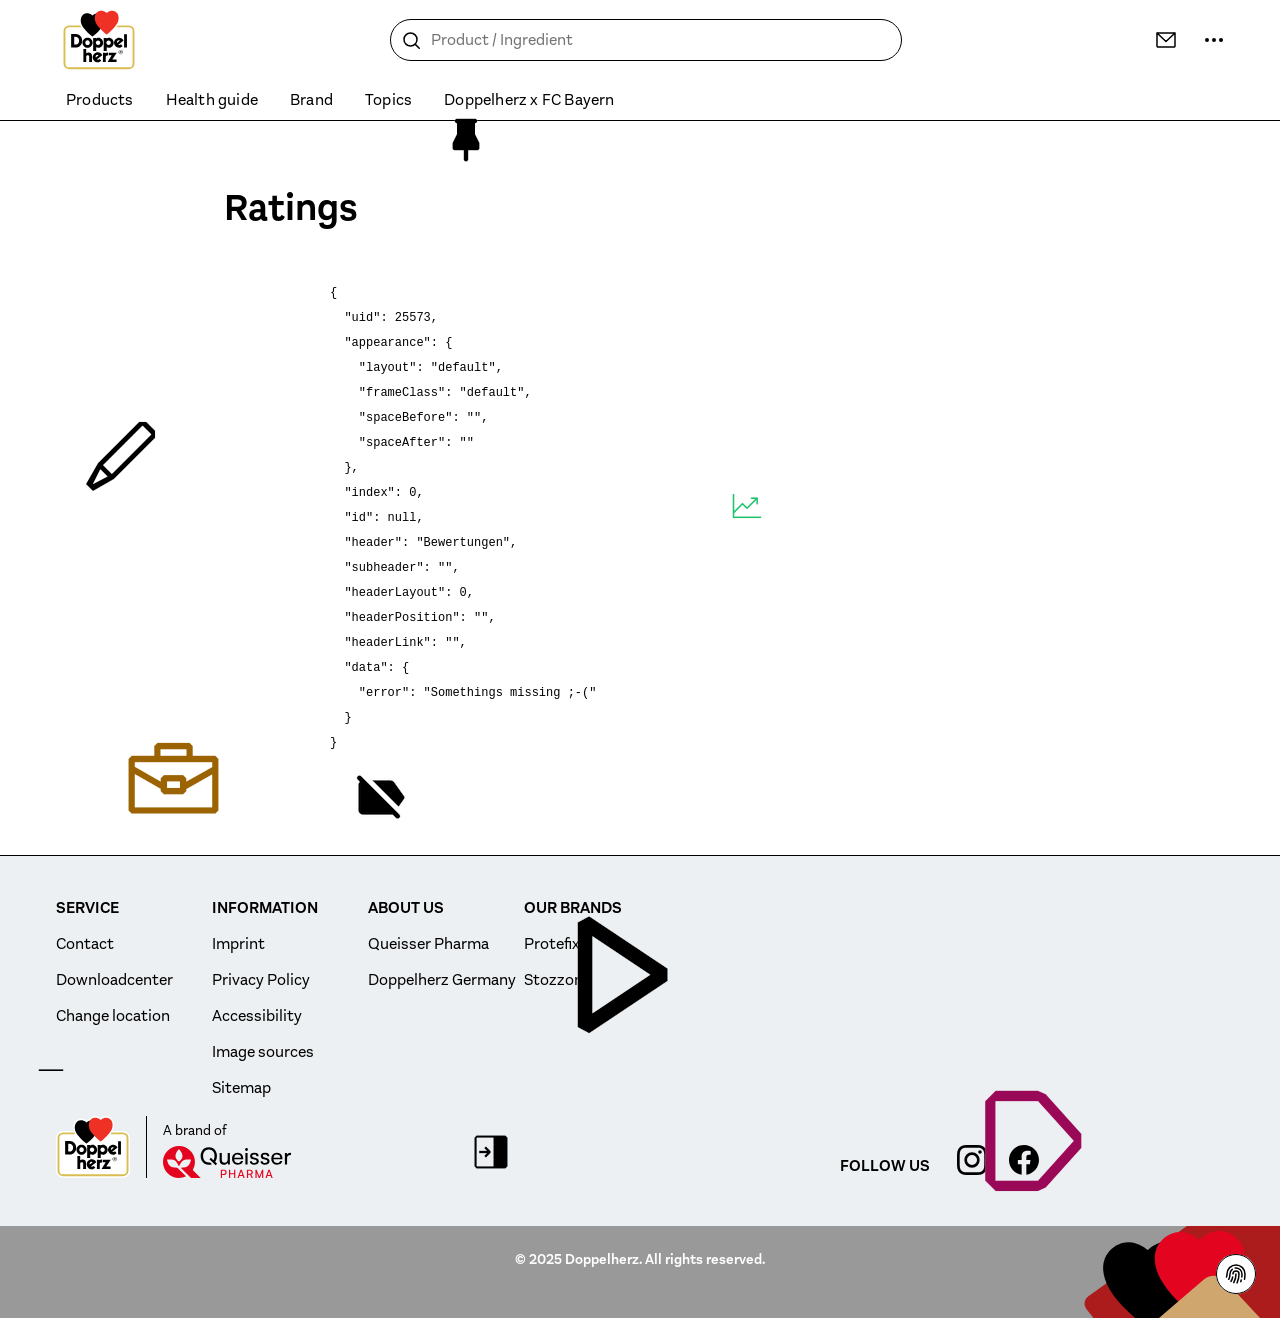  Describe the element at coordinates (380, 797) in the screenshot. I see `remove a label or tag` at that location.